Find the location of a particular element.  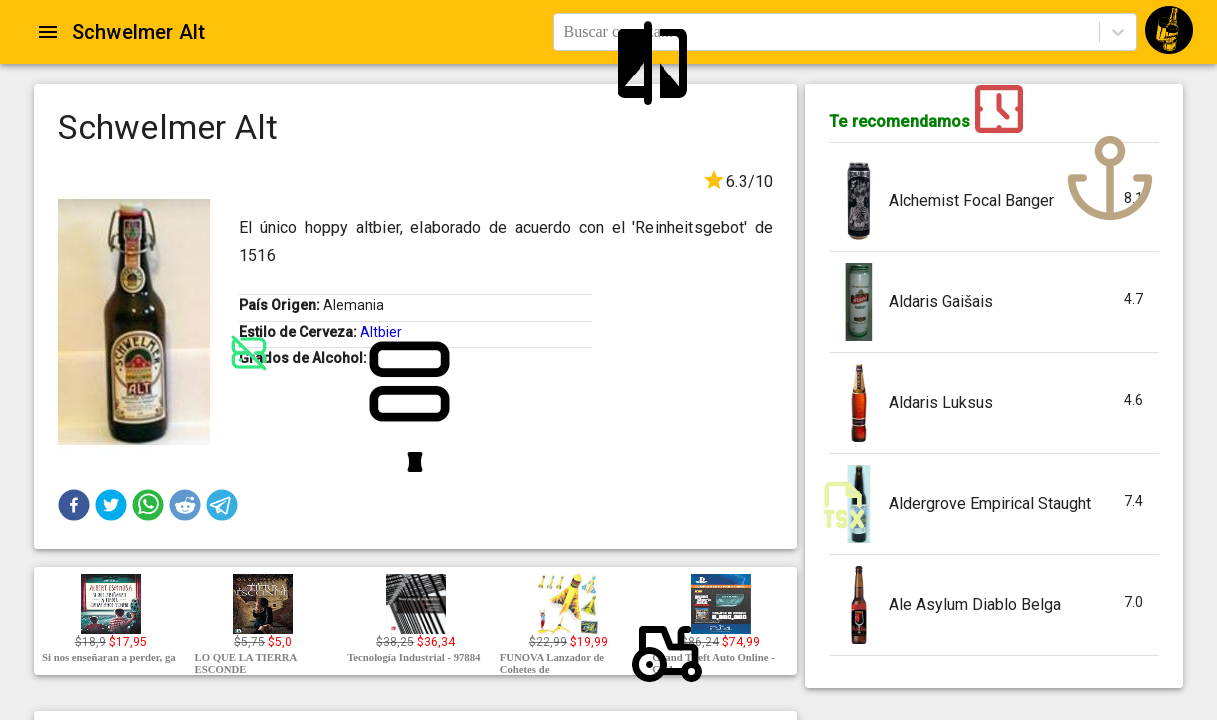

access farming or agricultural features is located at coordinates (667, 654).